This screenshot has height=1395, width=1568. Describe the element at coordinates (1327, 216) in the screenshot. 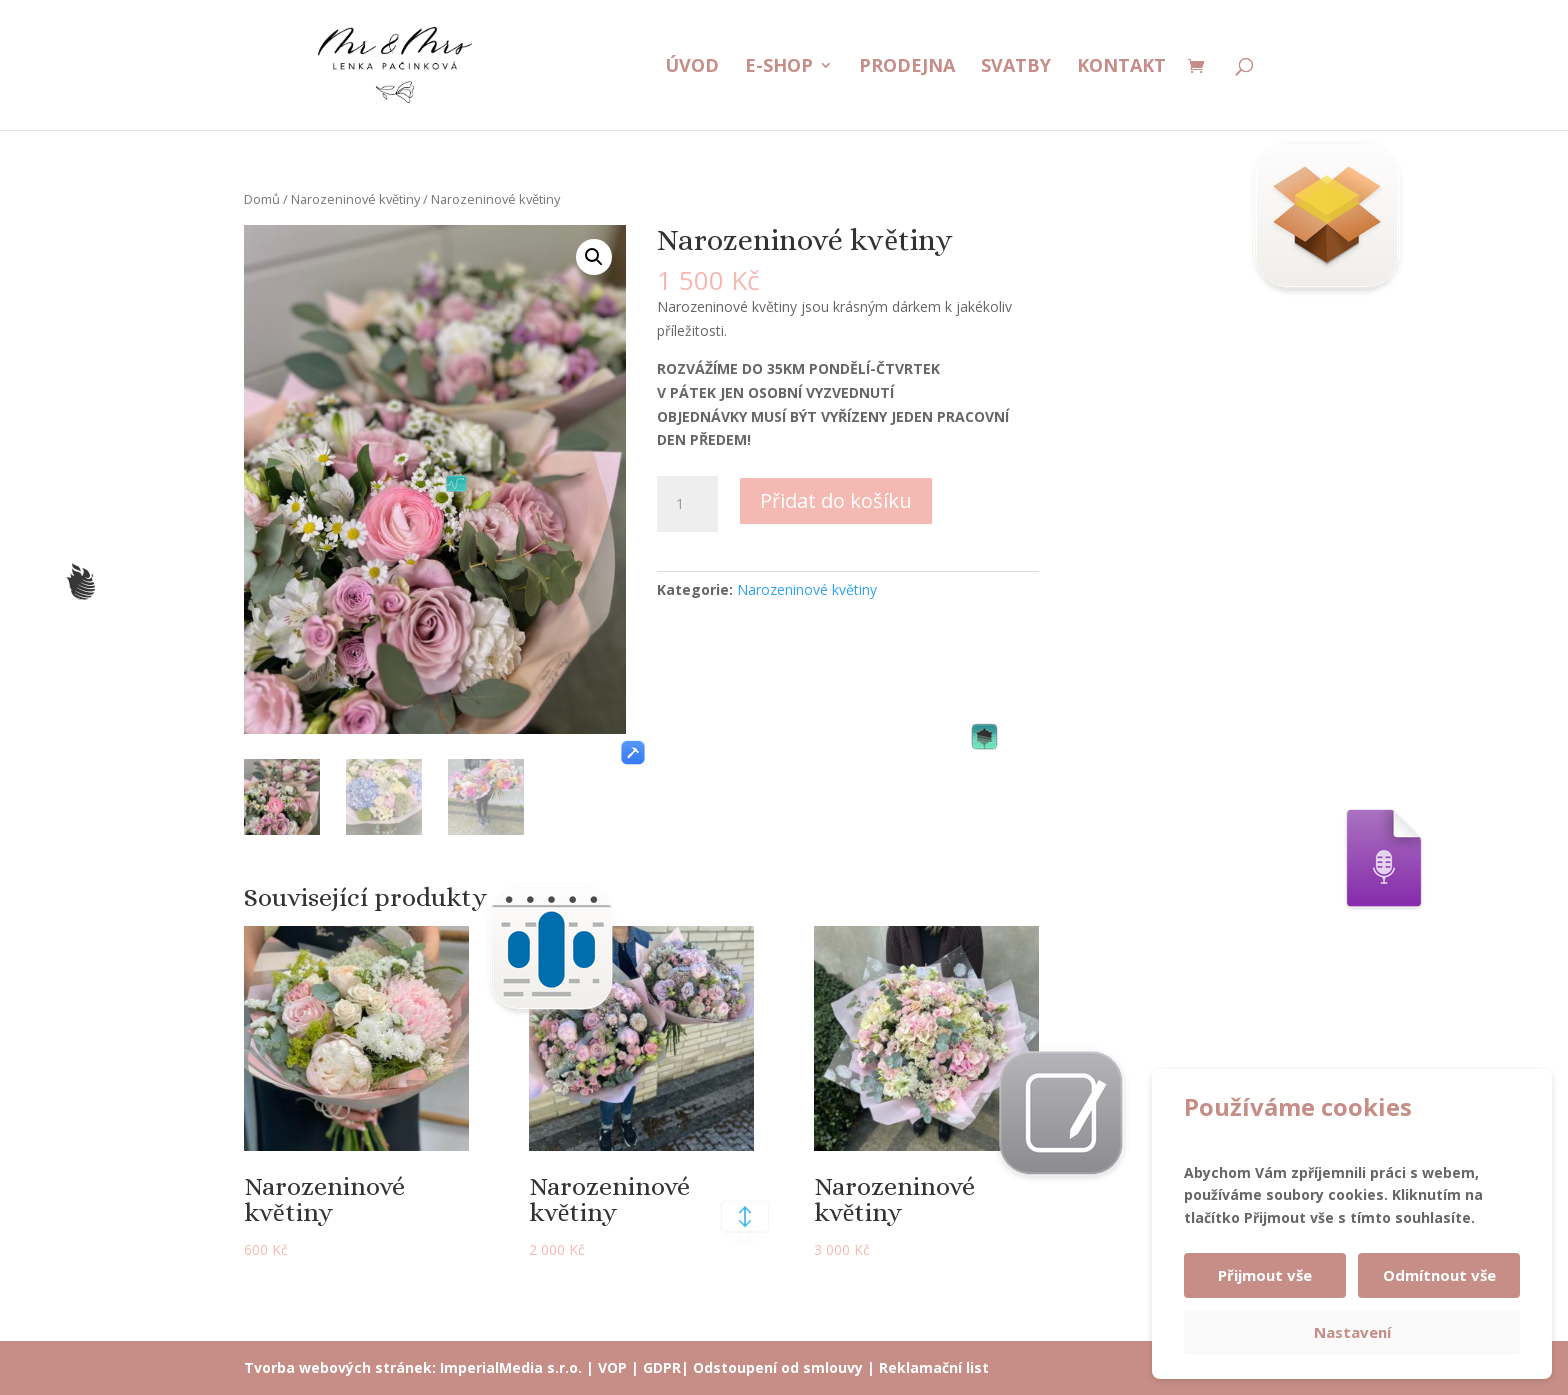

I see `open gdebi package installer` at that location.